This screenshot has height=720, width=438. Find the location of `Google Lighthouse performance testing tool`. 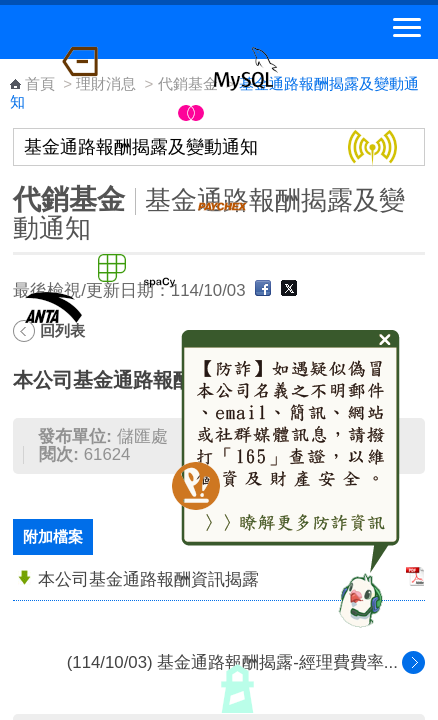

Google Lighthouse performance testing tool is located at coordinates (237, 688).